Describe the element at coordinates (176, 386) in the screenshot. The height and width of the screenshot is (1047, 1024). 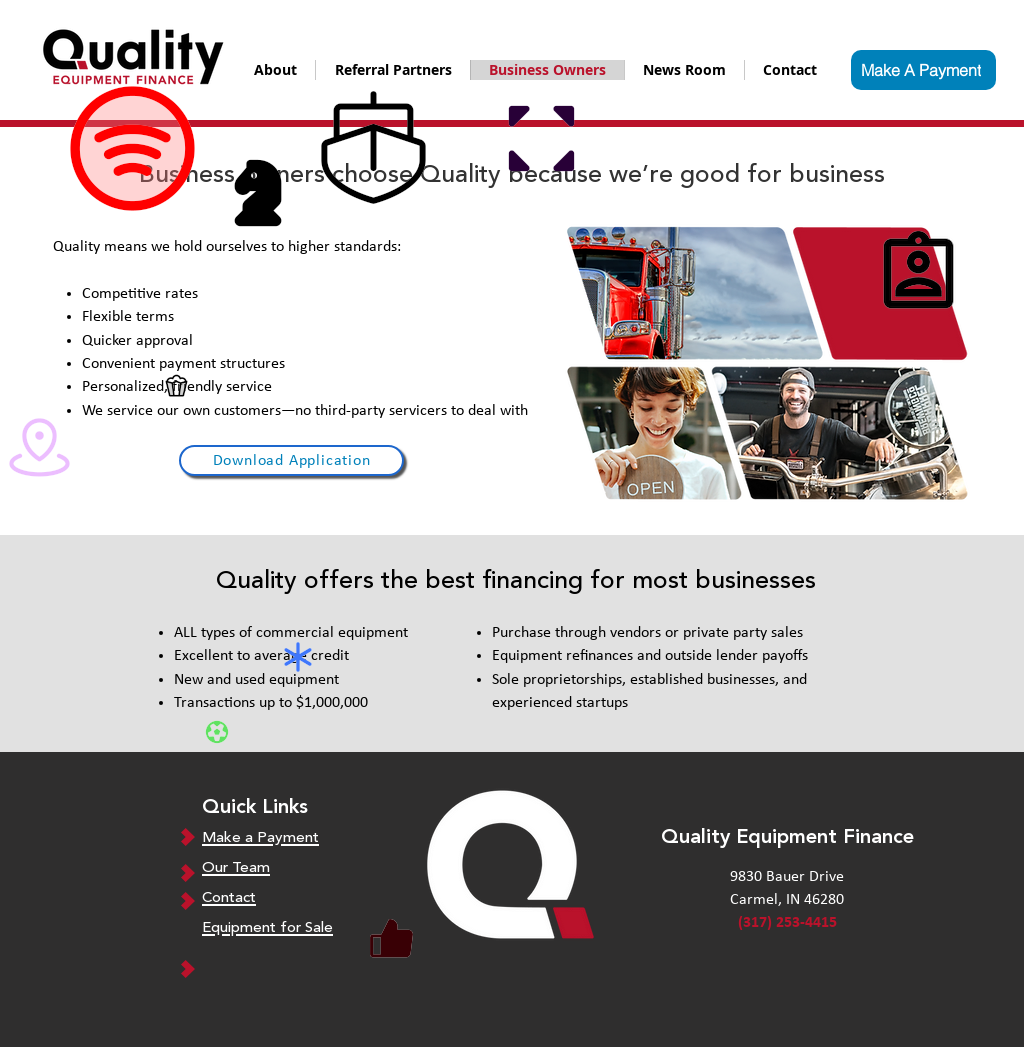
I see `access movies or entertainment section` at that location.